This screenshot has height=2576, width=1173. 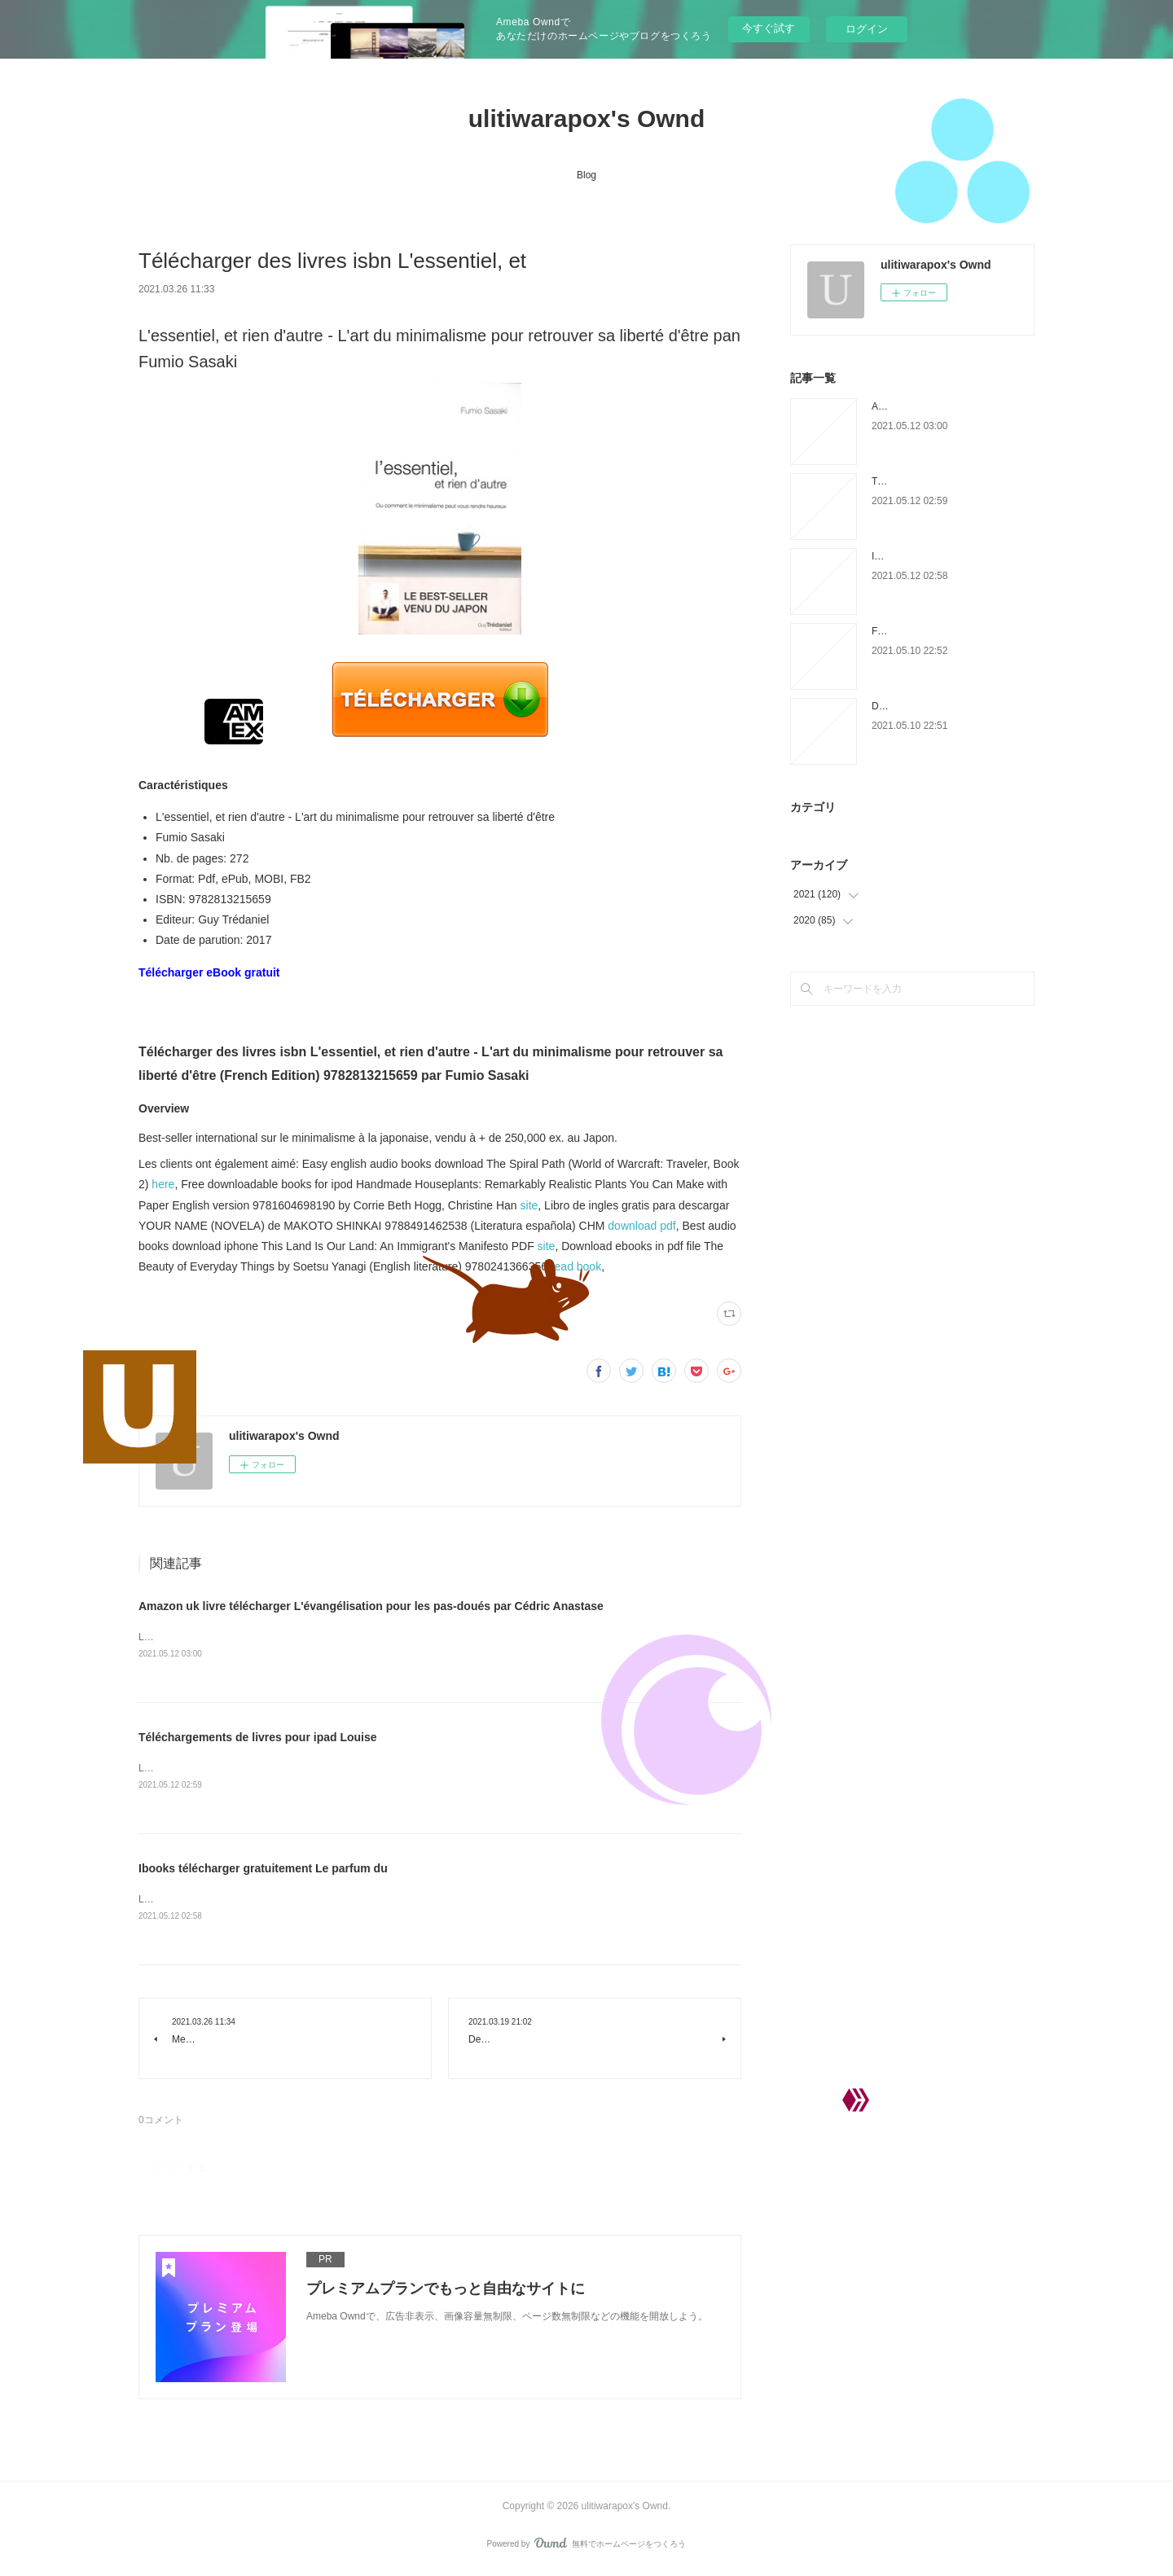 I want to click on pay with American Express credit card, so click(x=234, y=722).